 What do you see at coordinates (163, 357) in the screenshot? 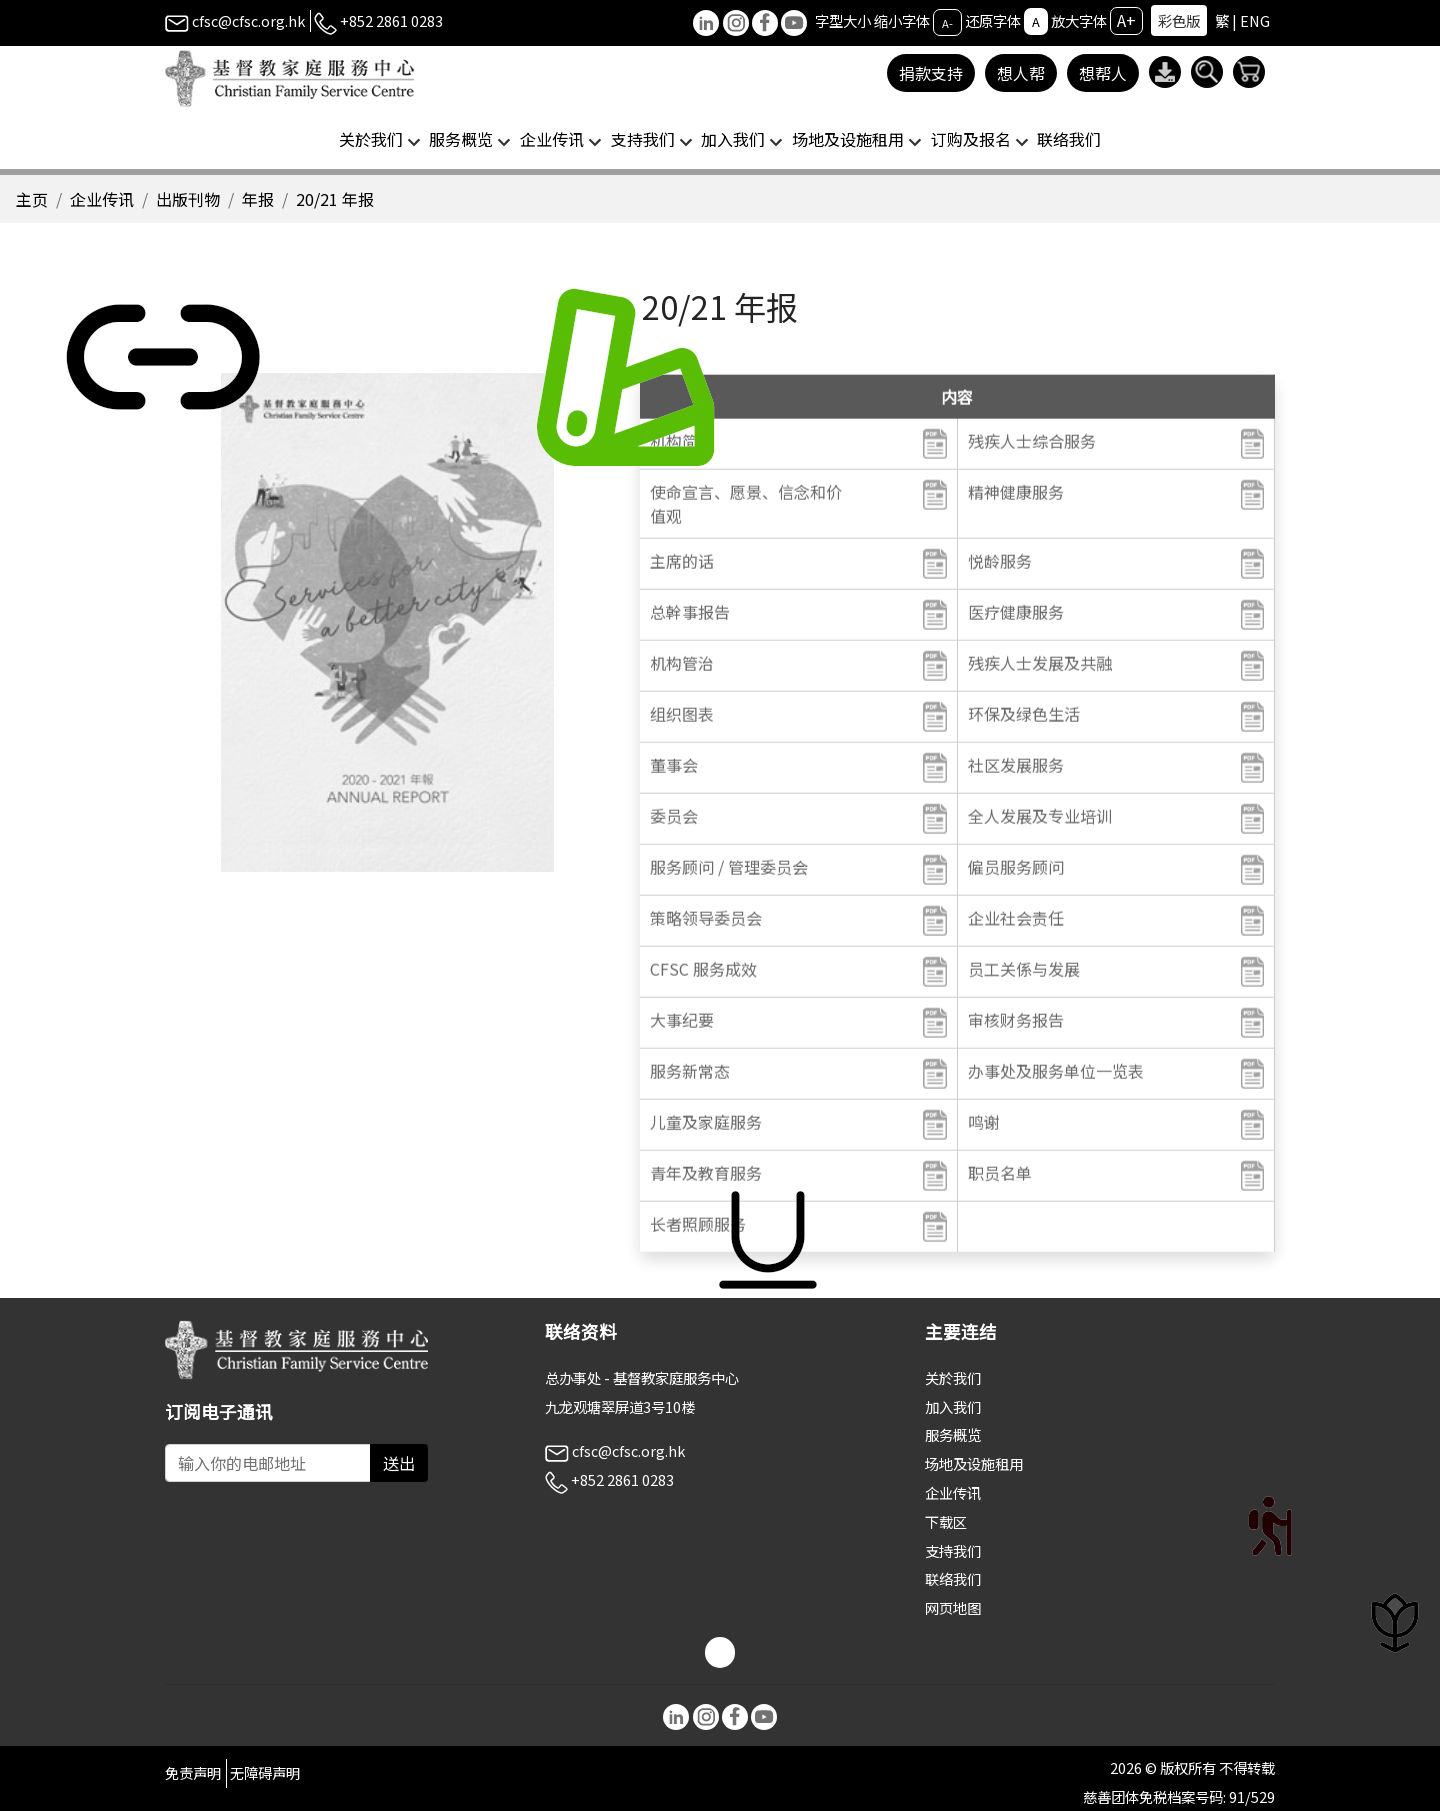
I see `copy or share a link` at bounding box center [163, 357].